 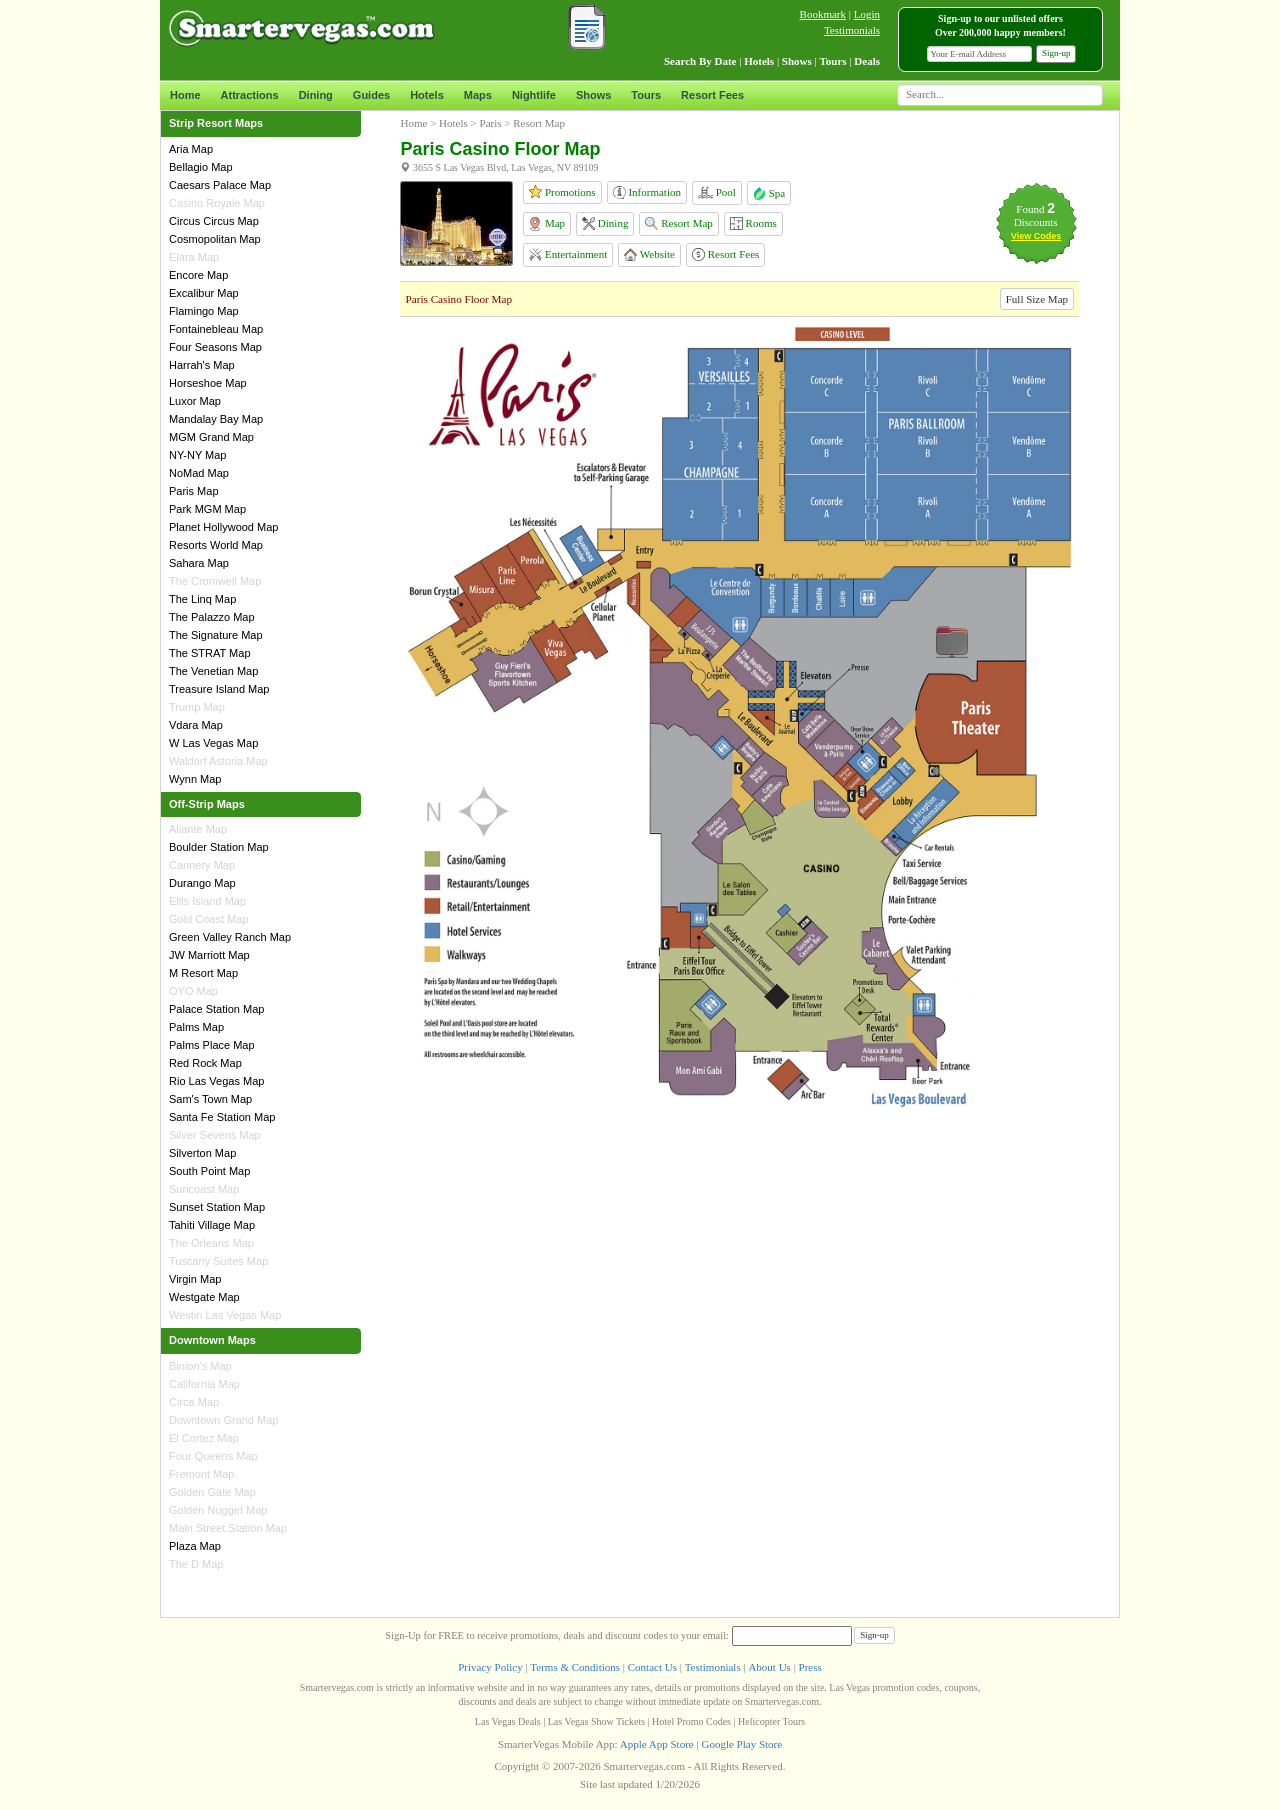 I want to click on a libreoffice web document file type, so click(x=587, y=27).